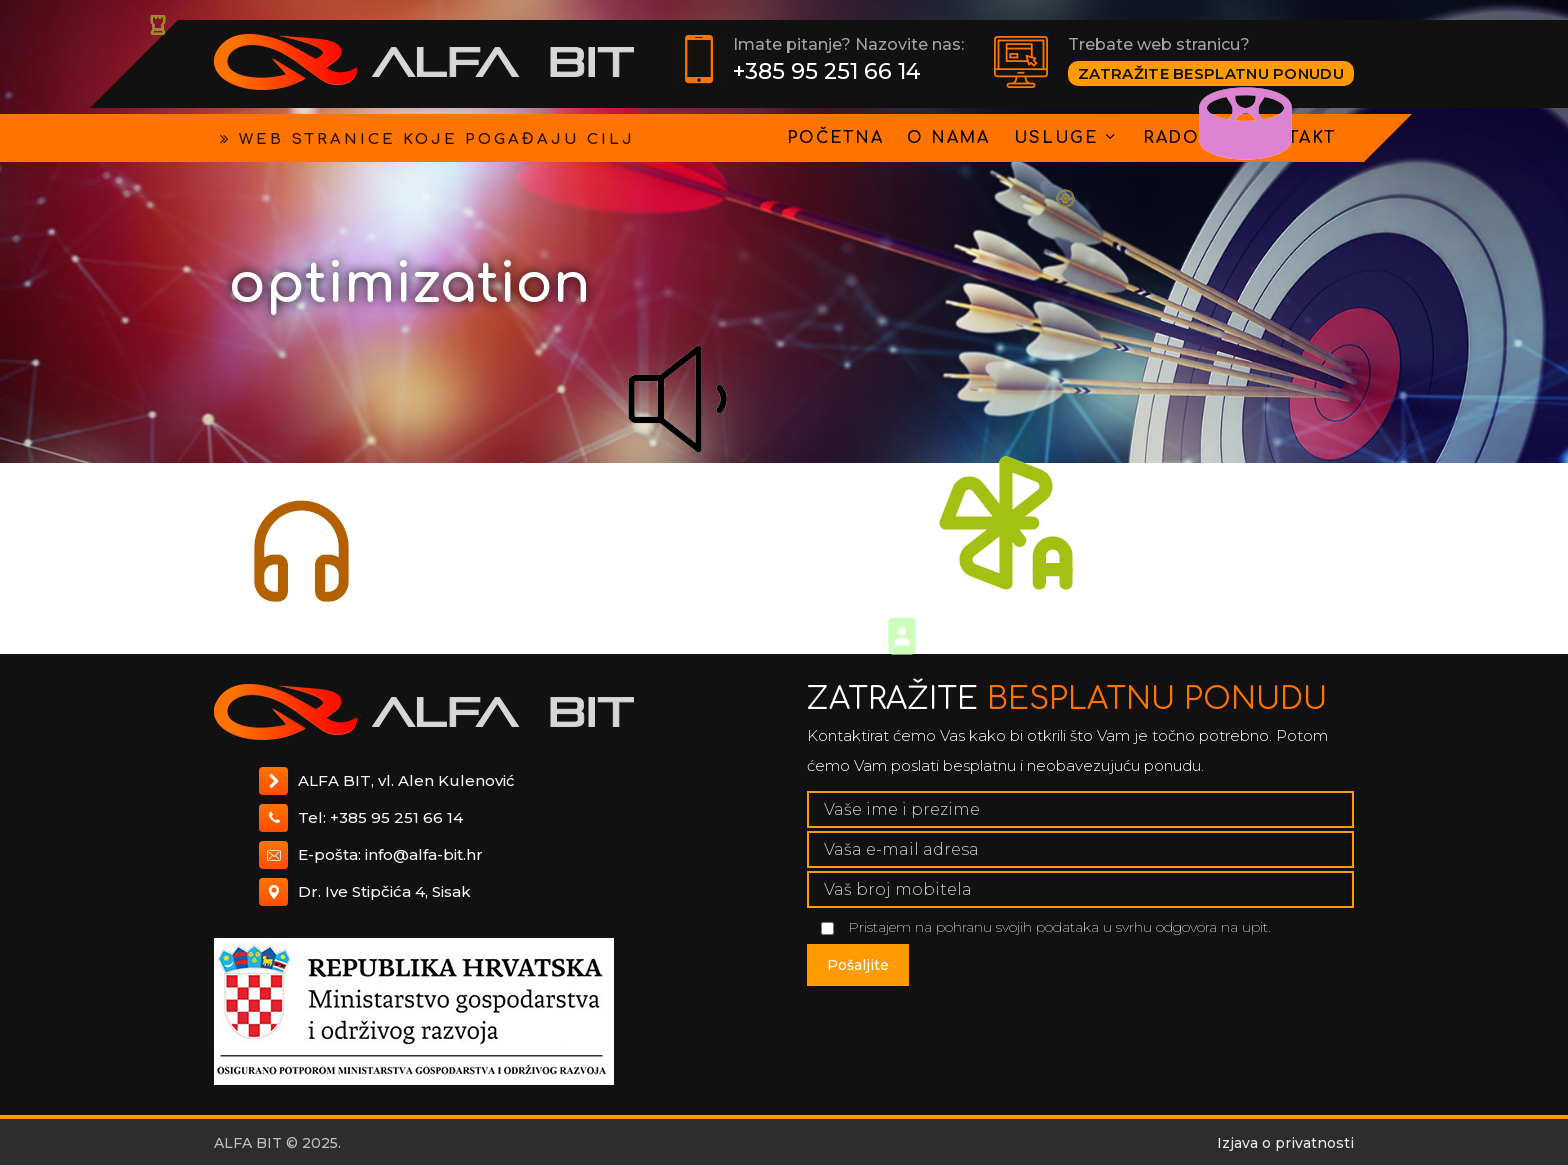 The height and width of the screenshot is (1165, 1568). I want to click on access audio or music playback, so click(301, 554).